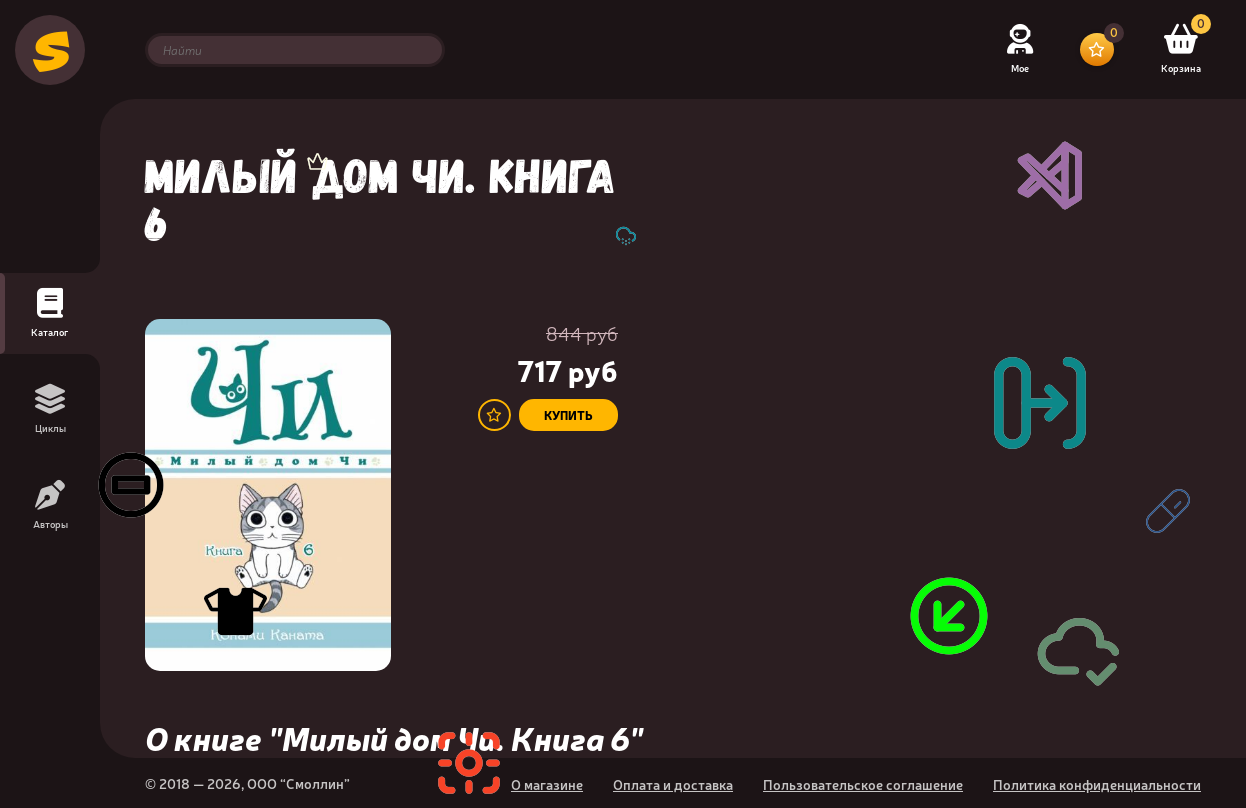 The height and width of the screenshot is (808, 1246). What do you see at coordinates (235, 611) in the screenshot?
I see `browse clothing or apparel items` at bounding box center [235, 611].